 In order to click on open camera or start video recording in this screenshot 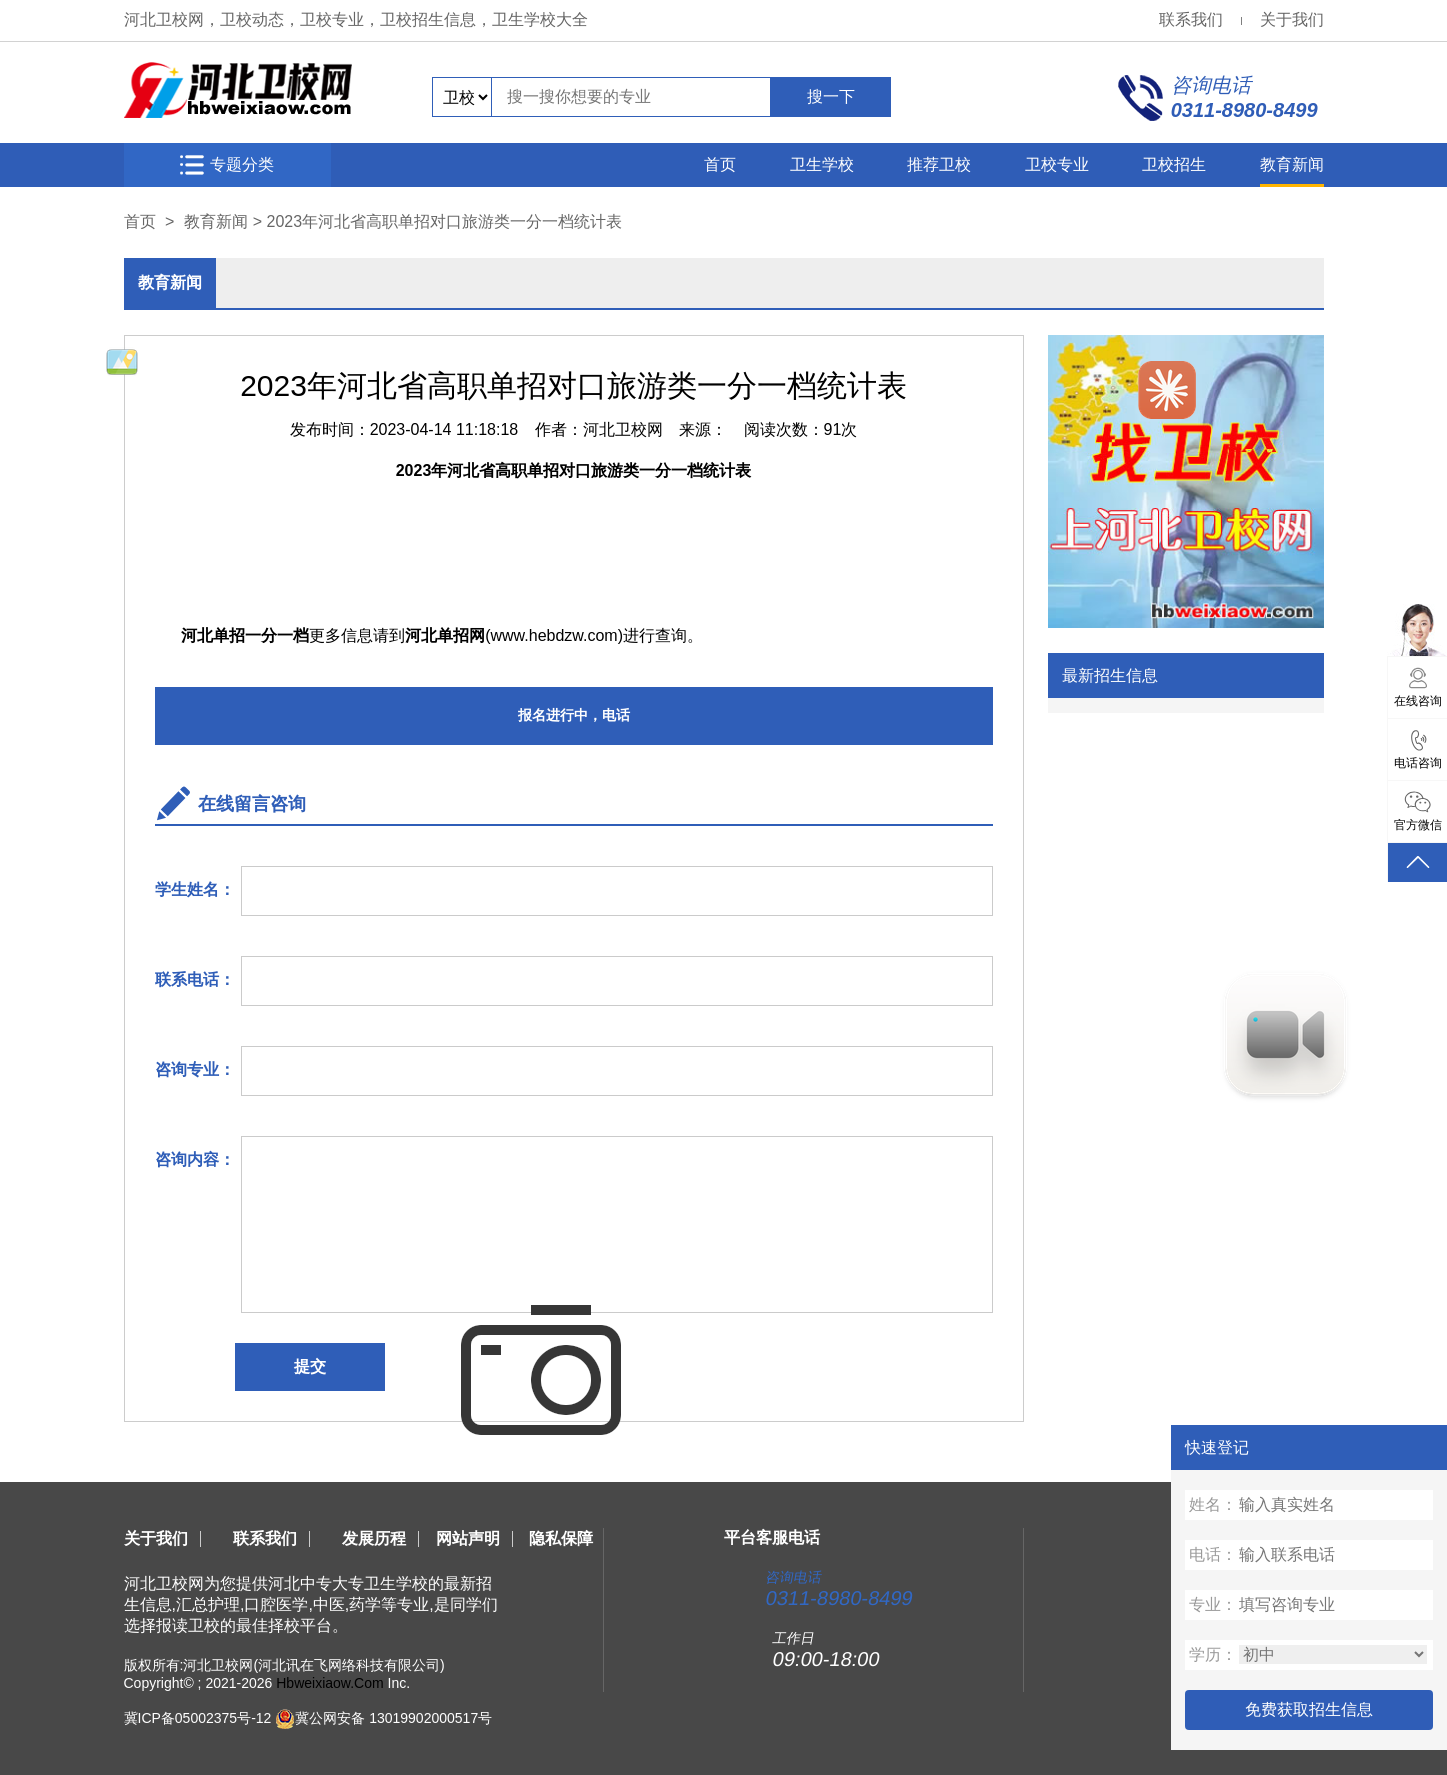, I will do `click(1285, 1034)`.